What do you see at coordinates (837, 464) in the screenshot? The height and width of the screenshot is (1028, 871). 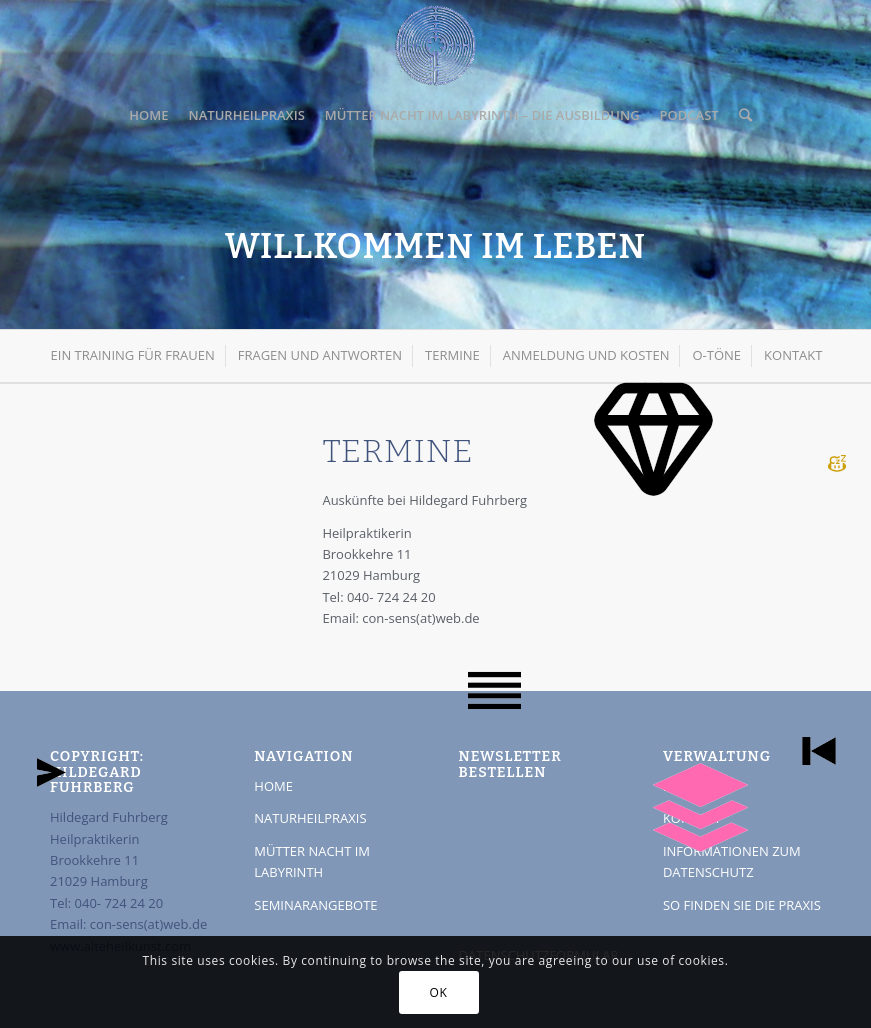 I see `temporarily disable github copilot suggestions` at bounding box center [837, 464].